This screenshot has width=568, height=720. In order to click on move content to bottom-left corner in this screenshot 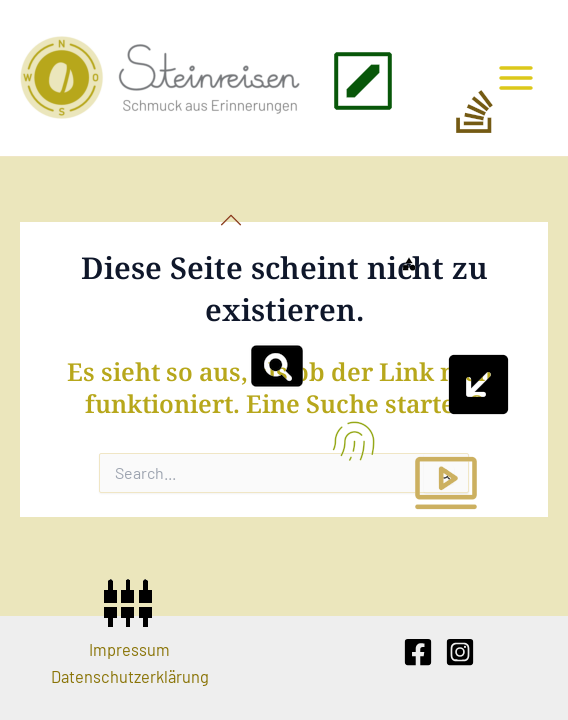, I will do `click(478, 384)`.